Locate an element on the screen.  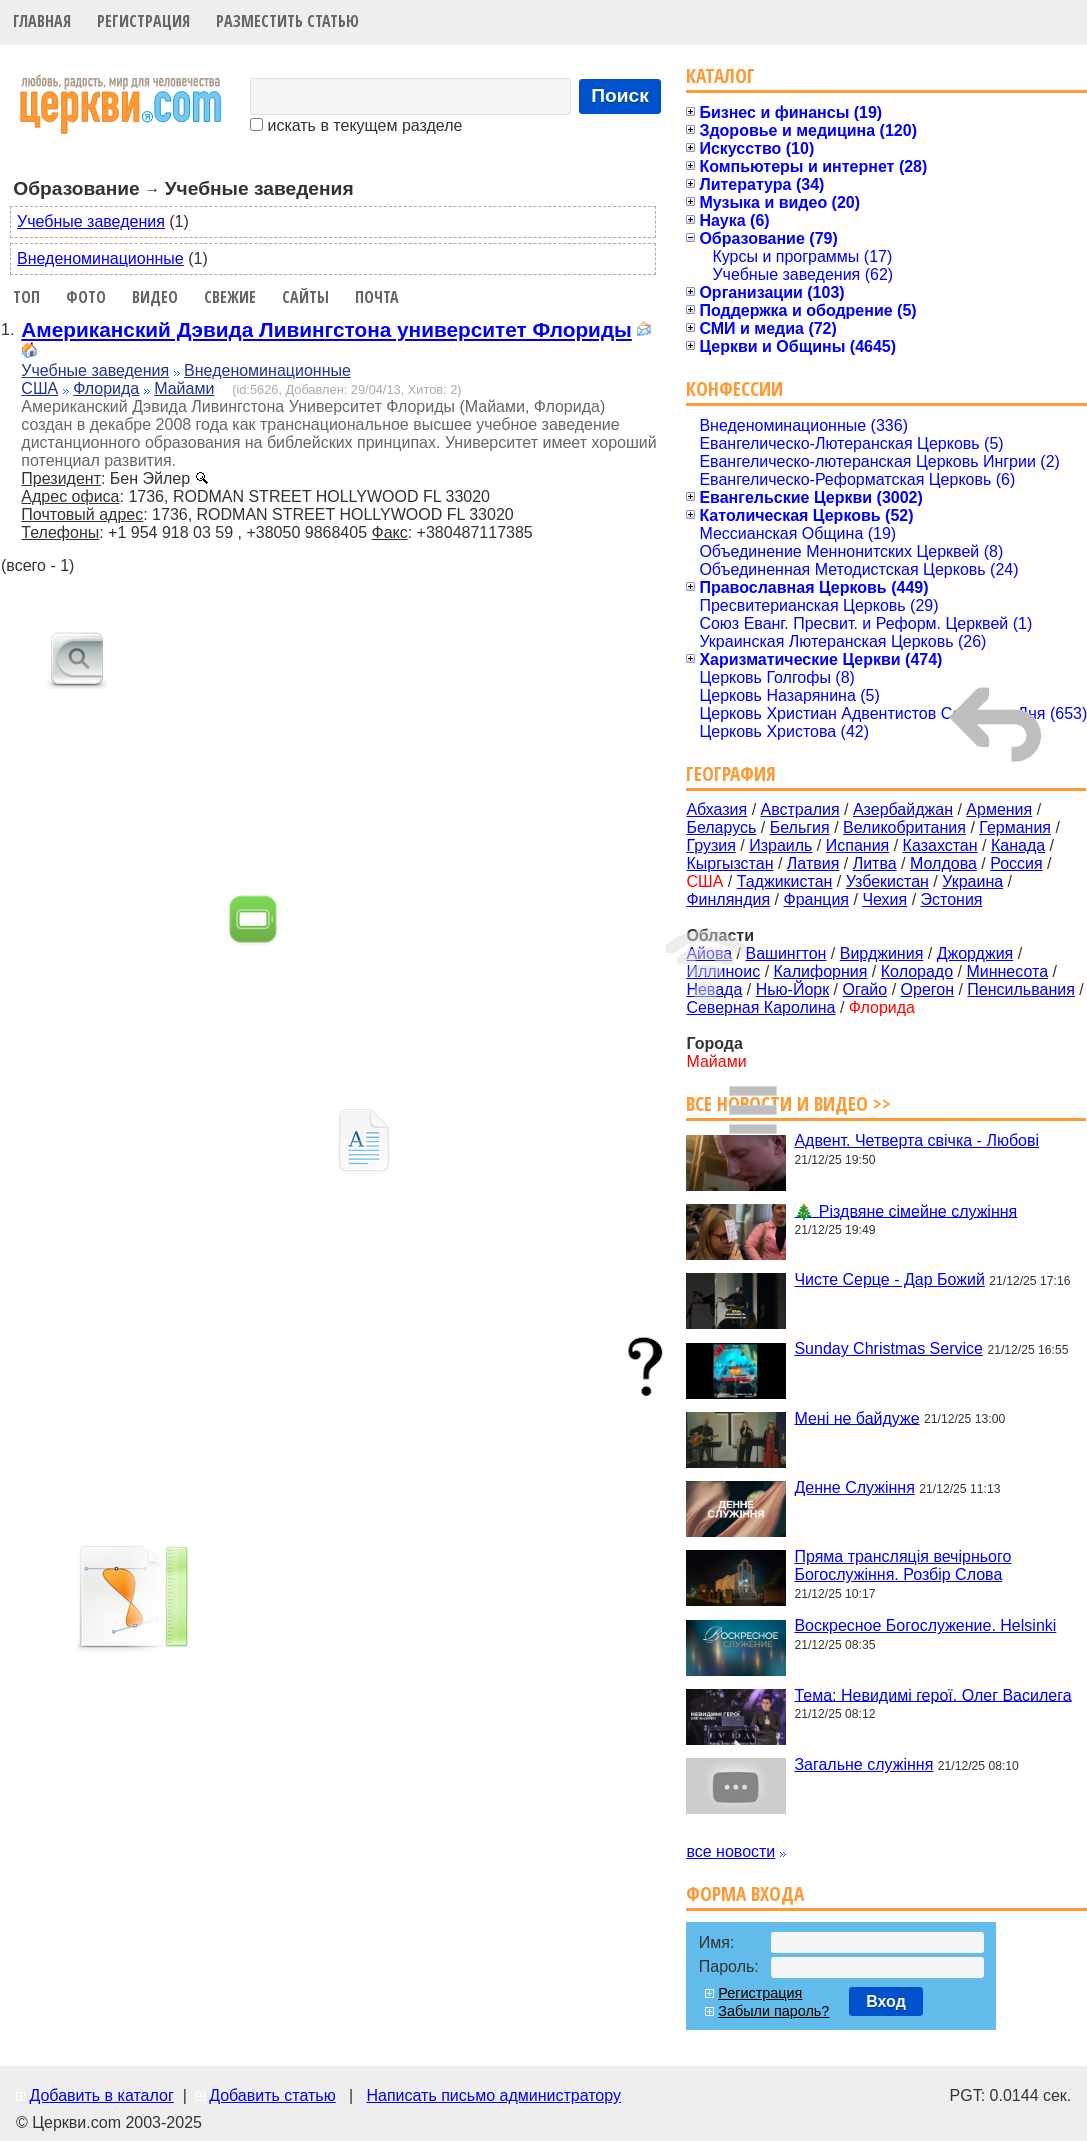
open the main menu is located at coordinates (753, 1110).